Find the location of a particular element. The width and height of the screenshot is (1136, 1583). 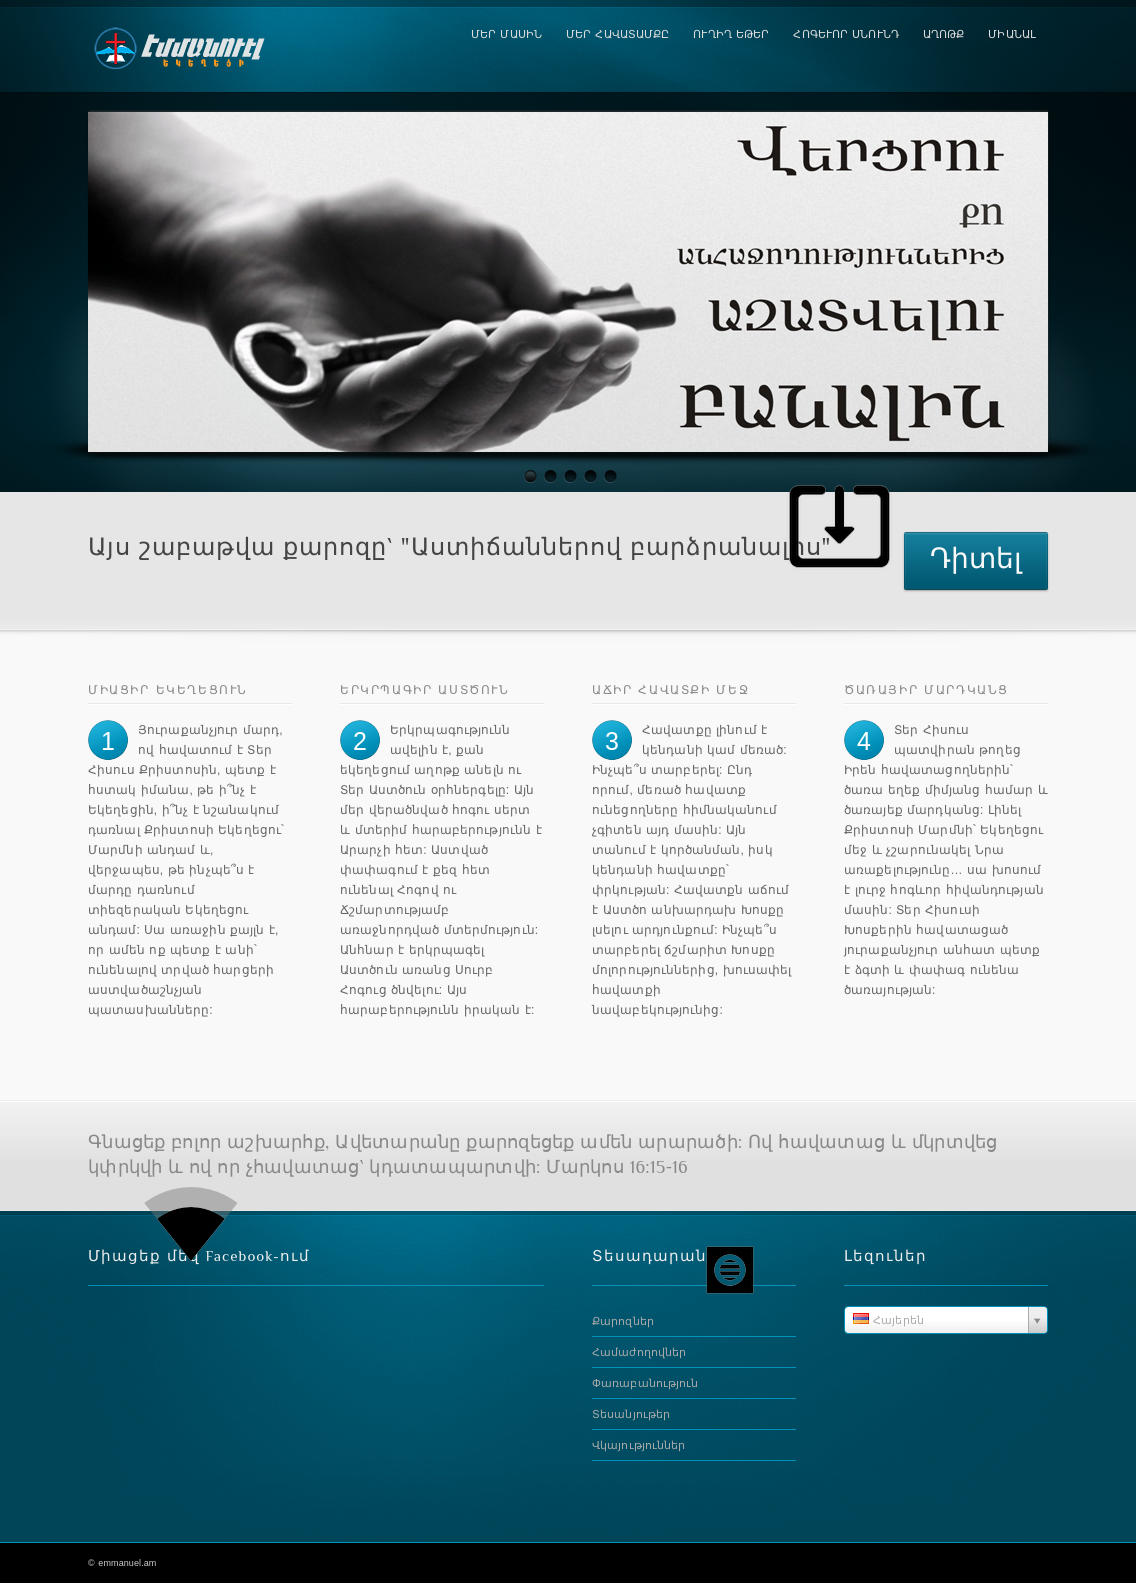

access heating, ventilation, and air conditioning controls is located at coordinates (730, 1270).